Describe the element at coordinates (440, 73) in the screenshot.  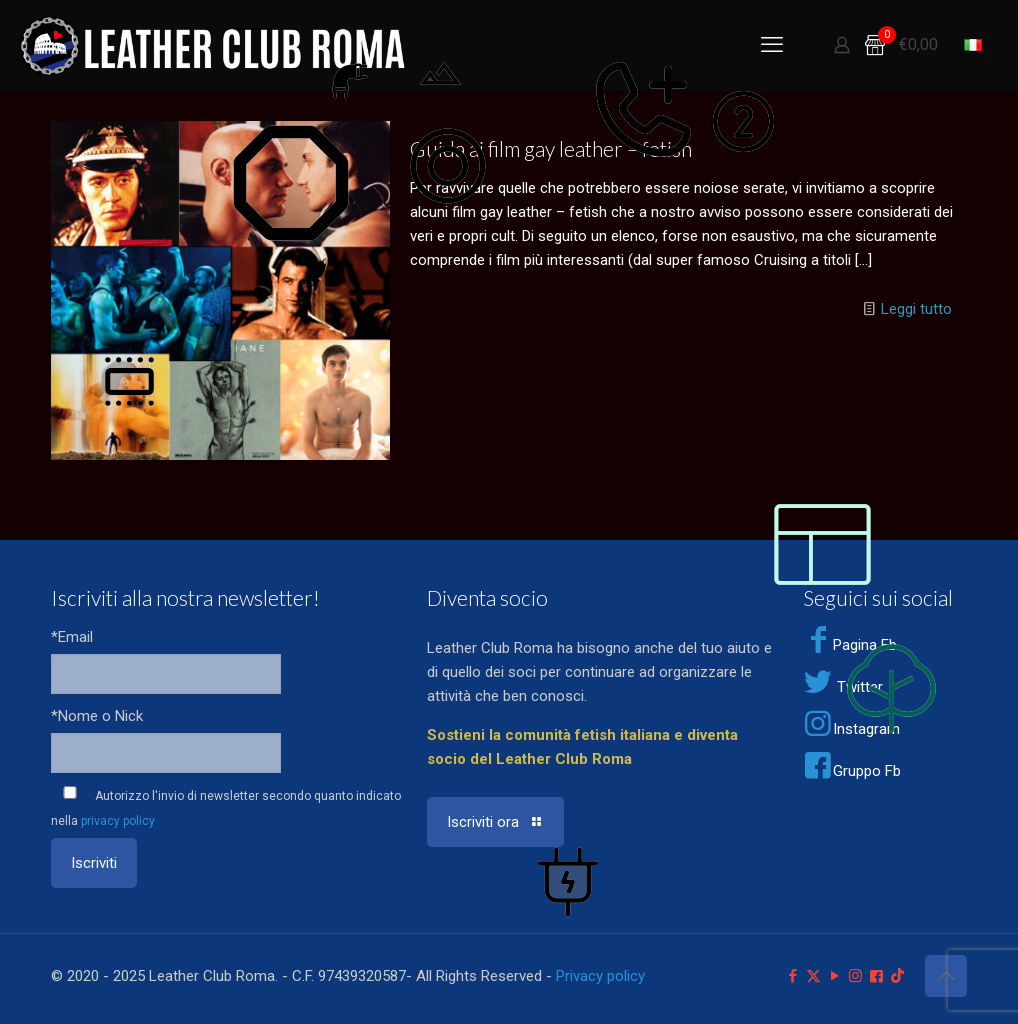
I see `filter photos by landscape or mountain scenes` at that location.